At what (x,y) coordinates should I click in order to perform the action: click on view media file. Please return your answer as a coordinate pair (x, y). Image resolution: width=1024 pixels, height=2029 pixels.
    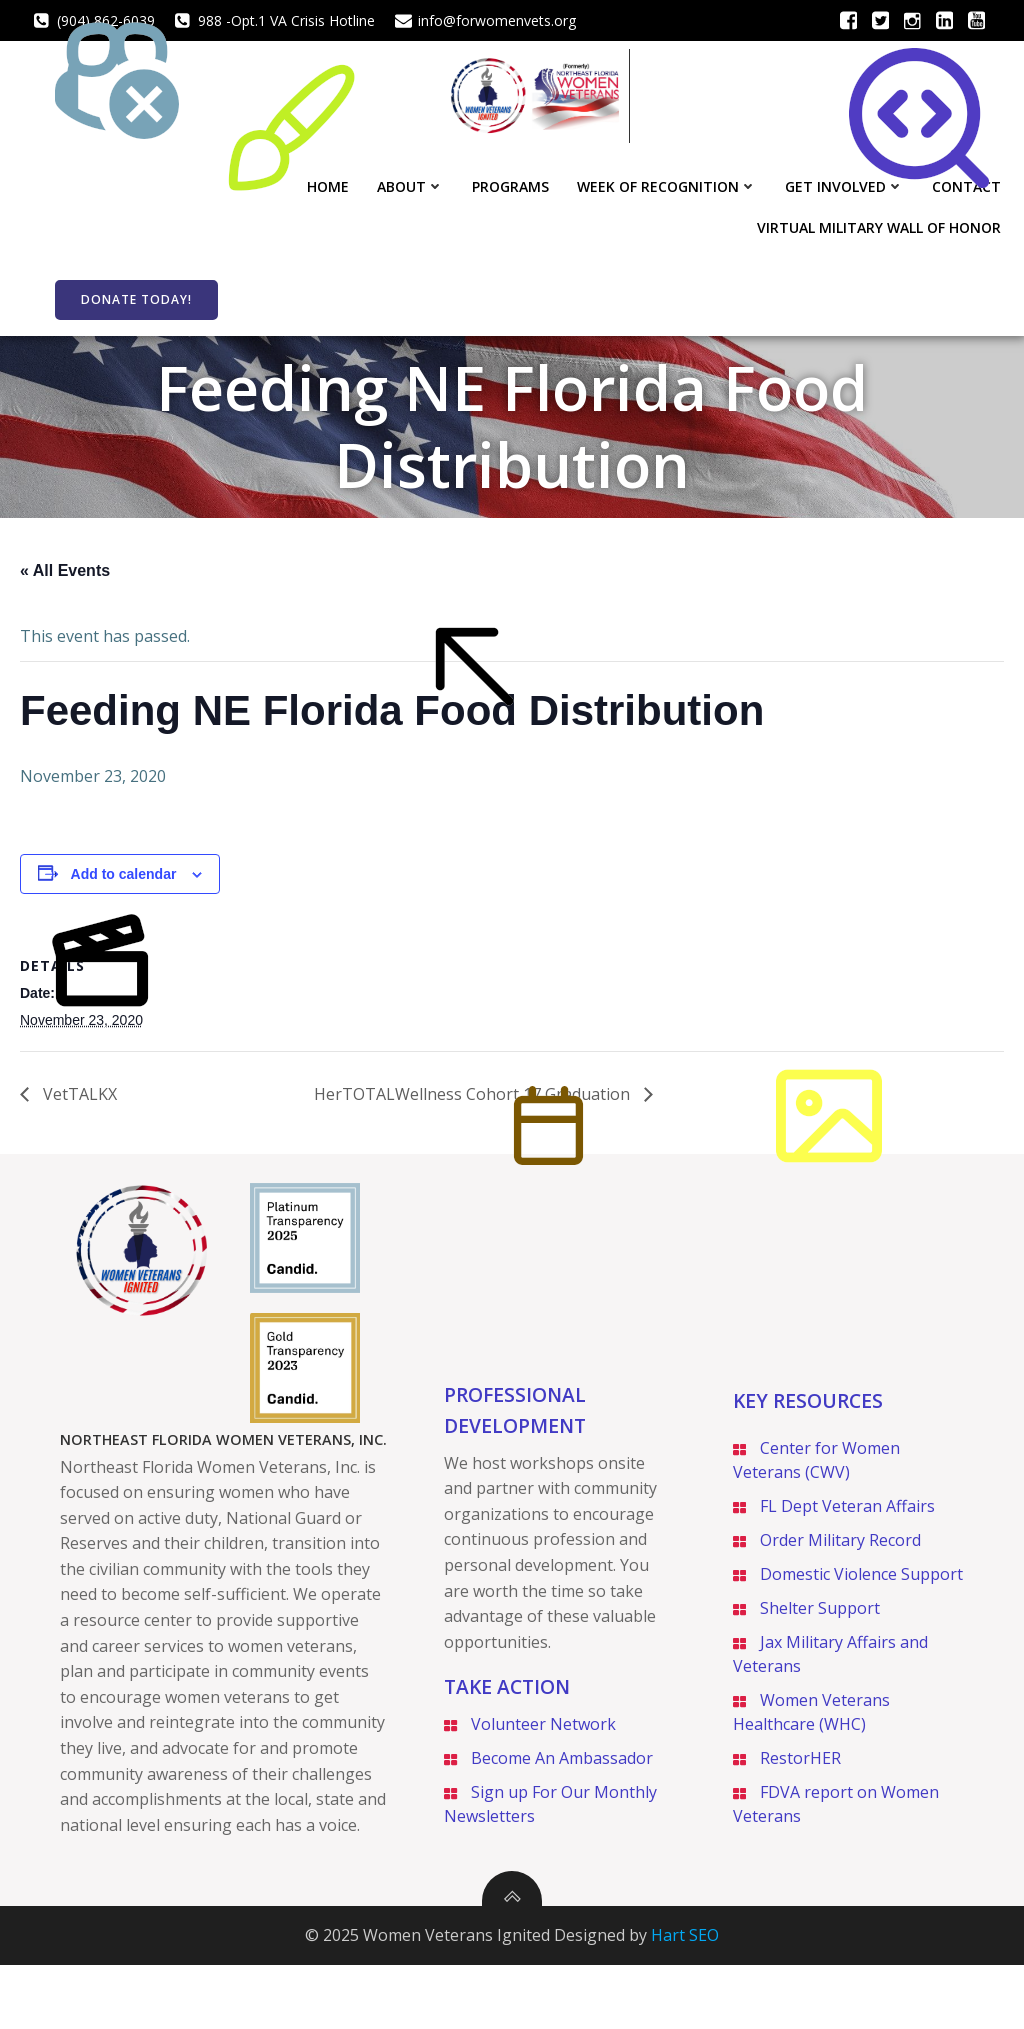
    Looking at the image, I should click on (829, 1116).